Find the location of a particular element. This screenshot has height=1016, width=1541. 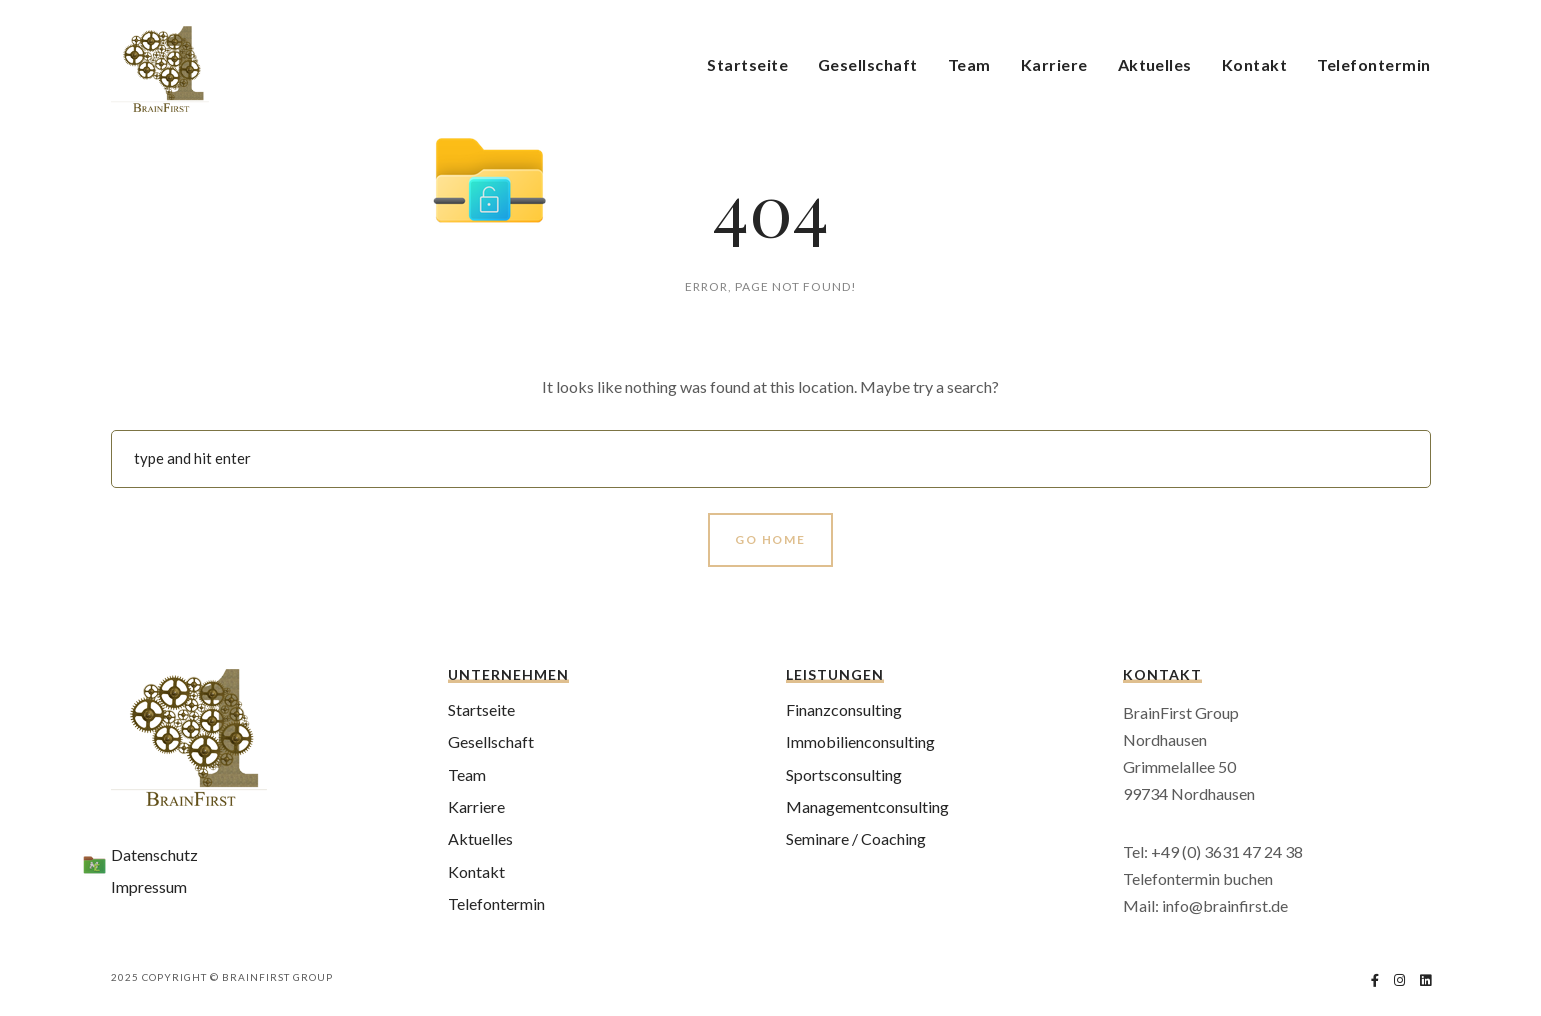

open mcreator project files folder is located at coordinates (94, 865).